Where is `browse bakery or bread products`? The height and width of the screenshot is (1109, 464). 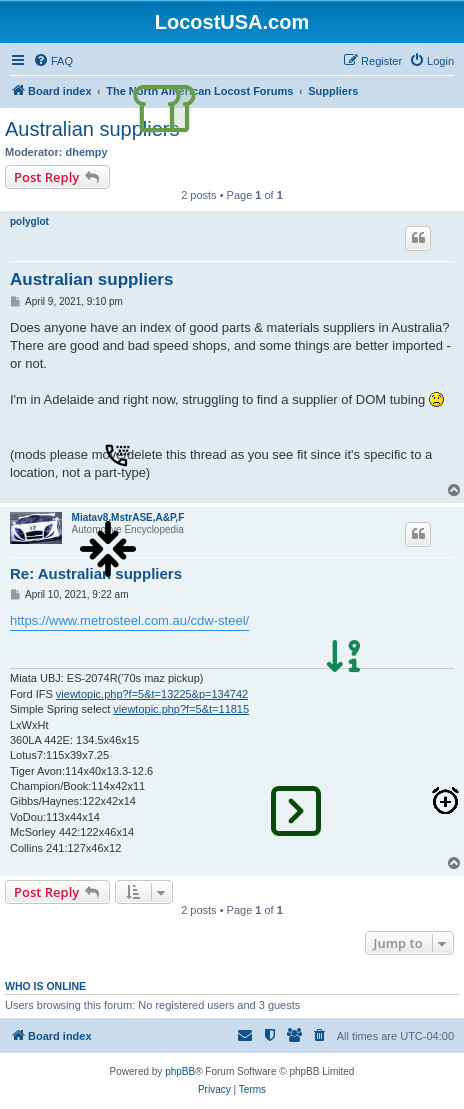
browse bakery or bread products is located at coordinates (165, 108).